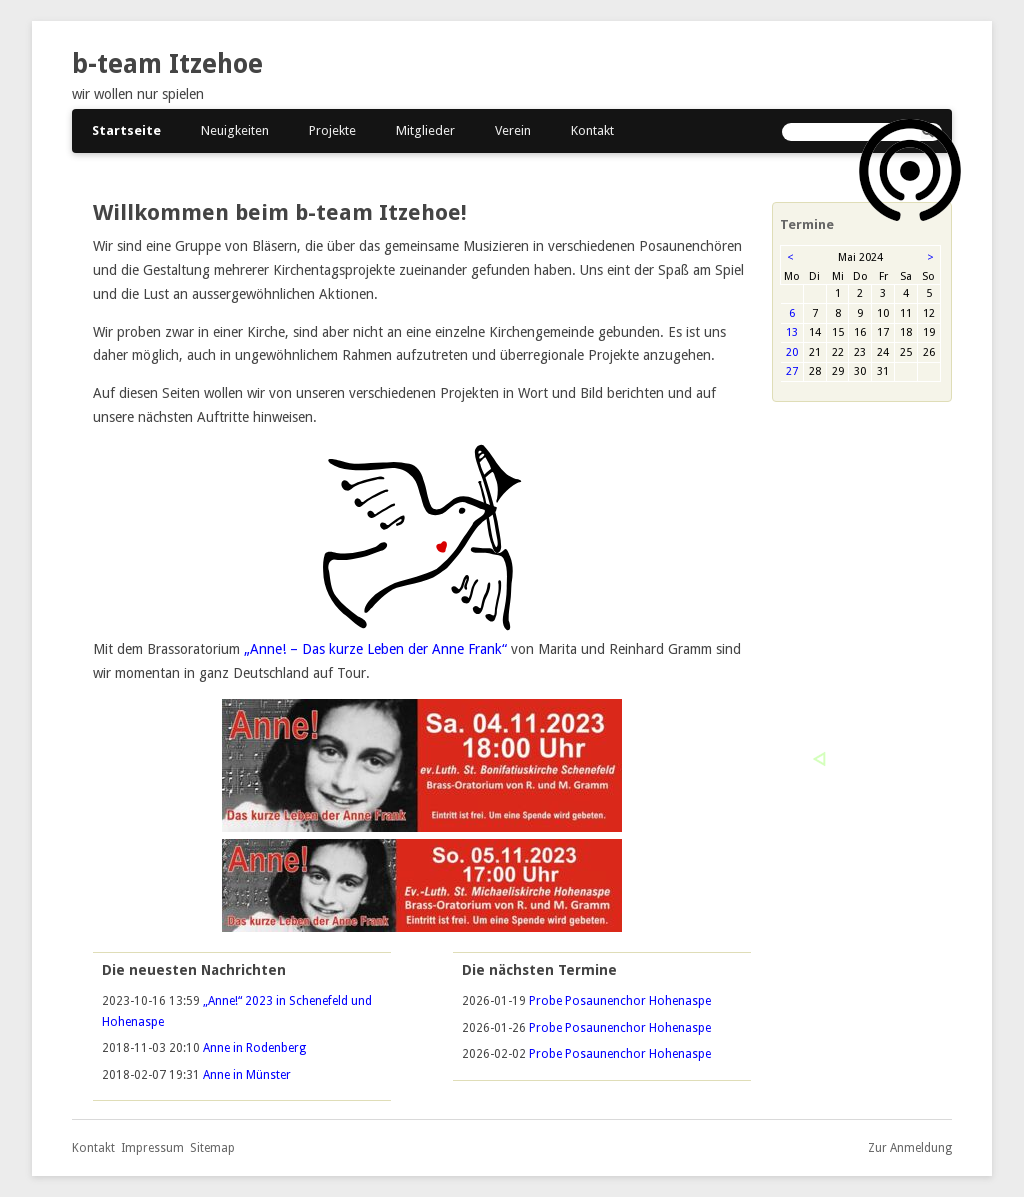  I want to click on tqdm python progress bar library logo, so click(910, 170).